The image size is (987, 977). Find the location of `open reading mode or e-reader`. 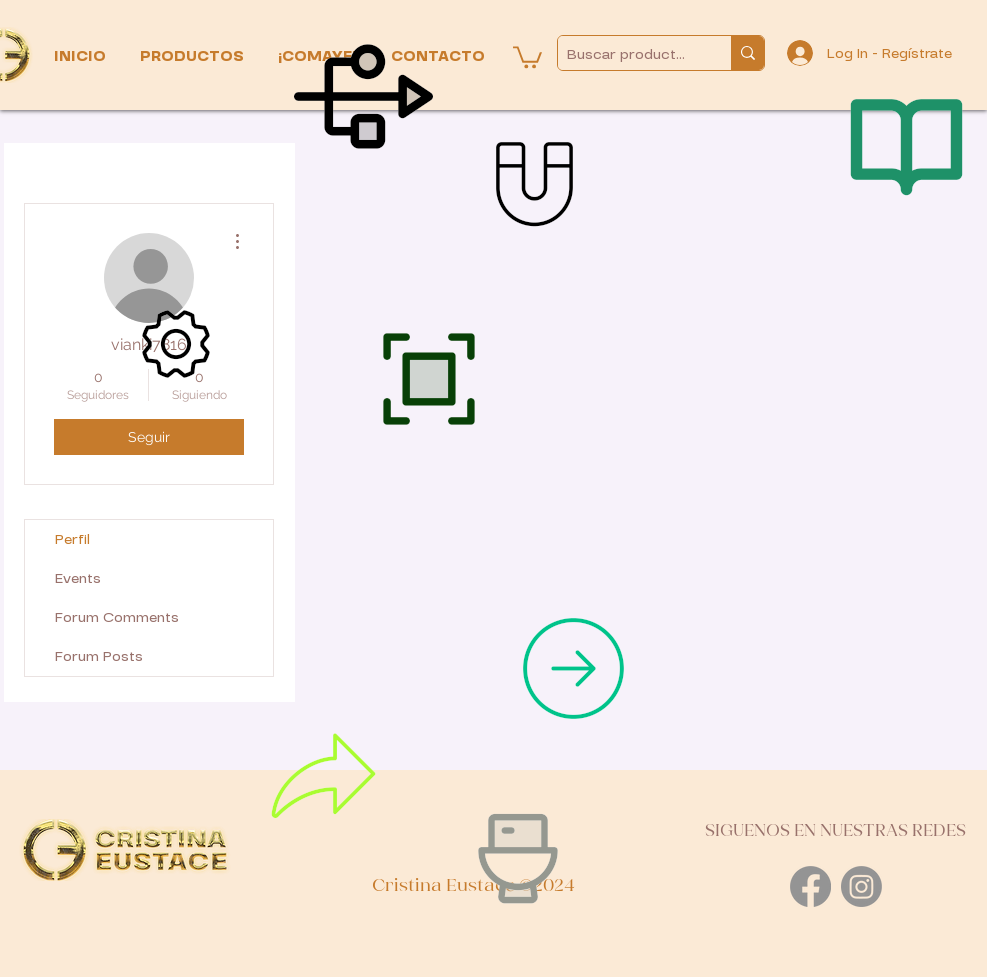

open reading mode or e-reader is located at coordinates (906, 139).